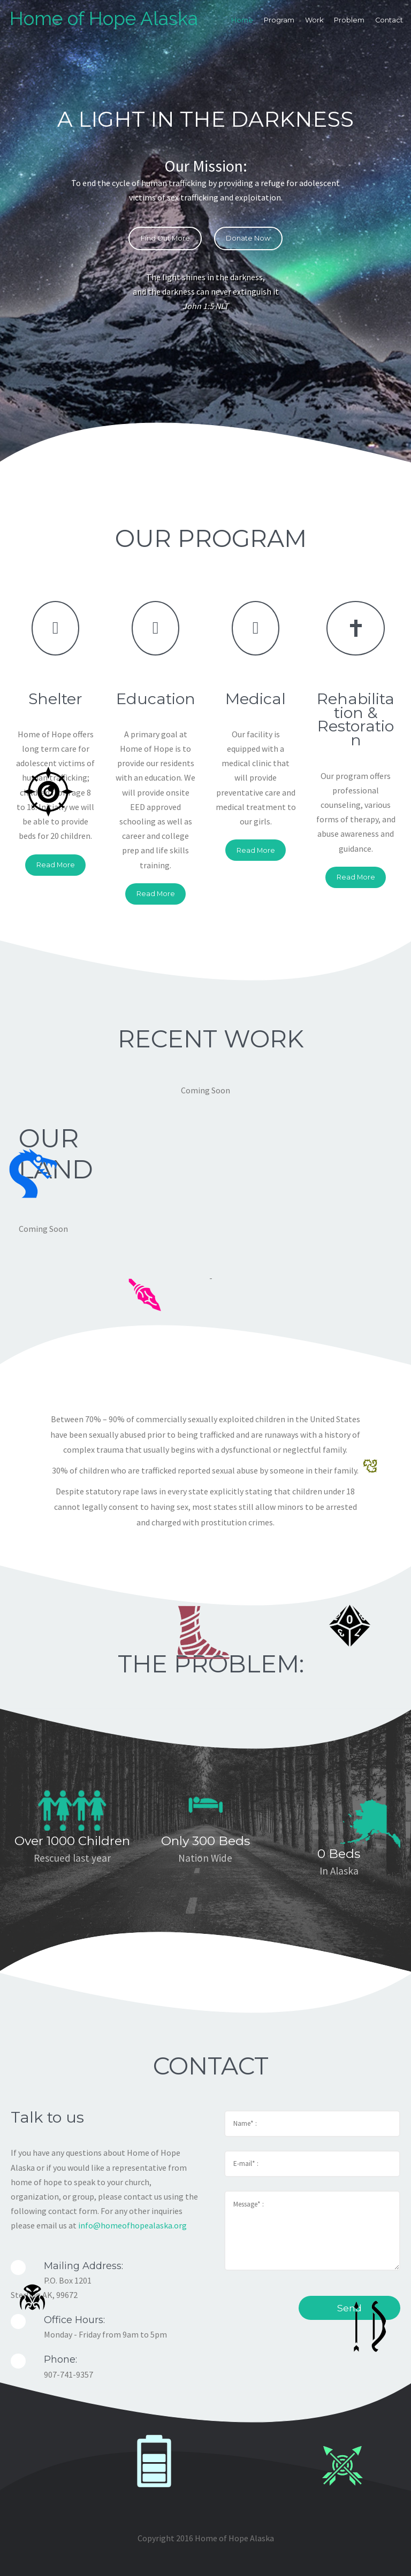 This screenshot has height=2576, width=411. I want to click on activate precision aiming or sniper mode, so click(48, 792).